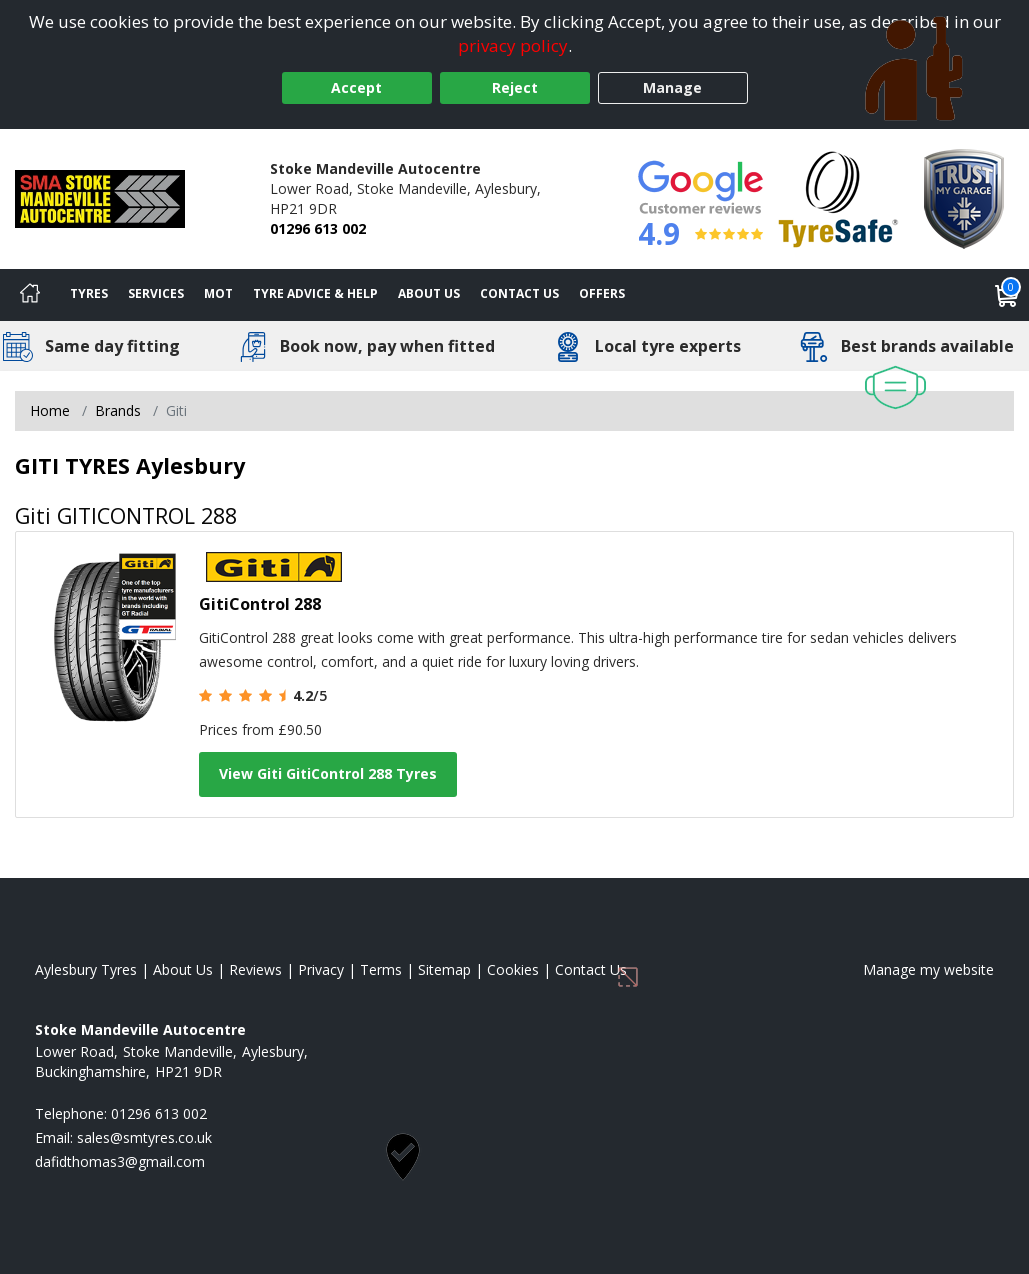 This screenshot has width=1029, height=1274. Describe the element at coordinates (910, 68) in the screenshot. I see `indicates military or armed personnel` at that location.